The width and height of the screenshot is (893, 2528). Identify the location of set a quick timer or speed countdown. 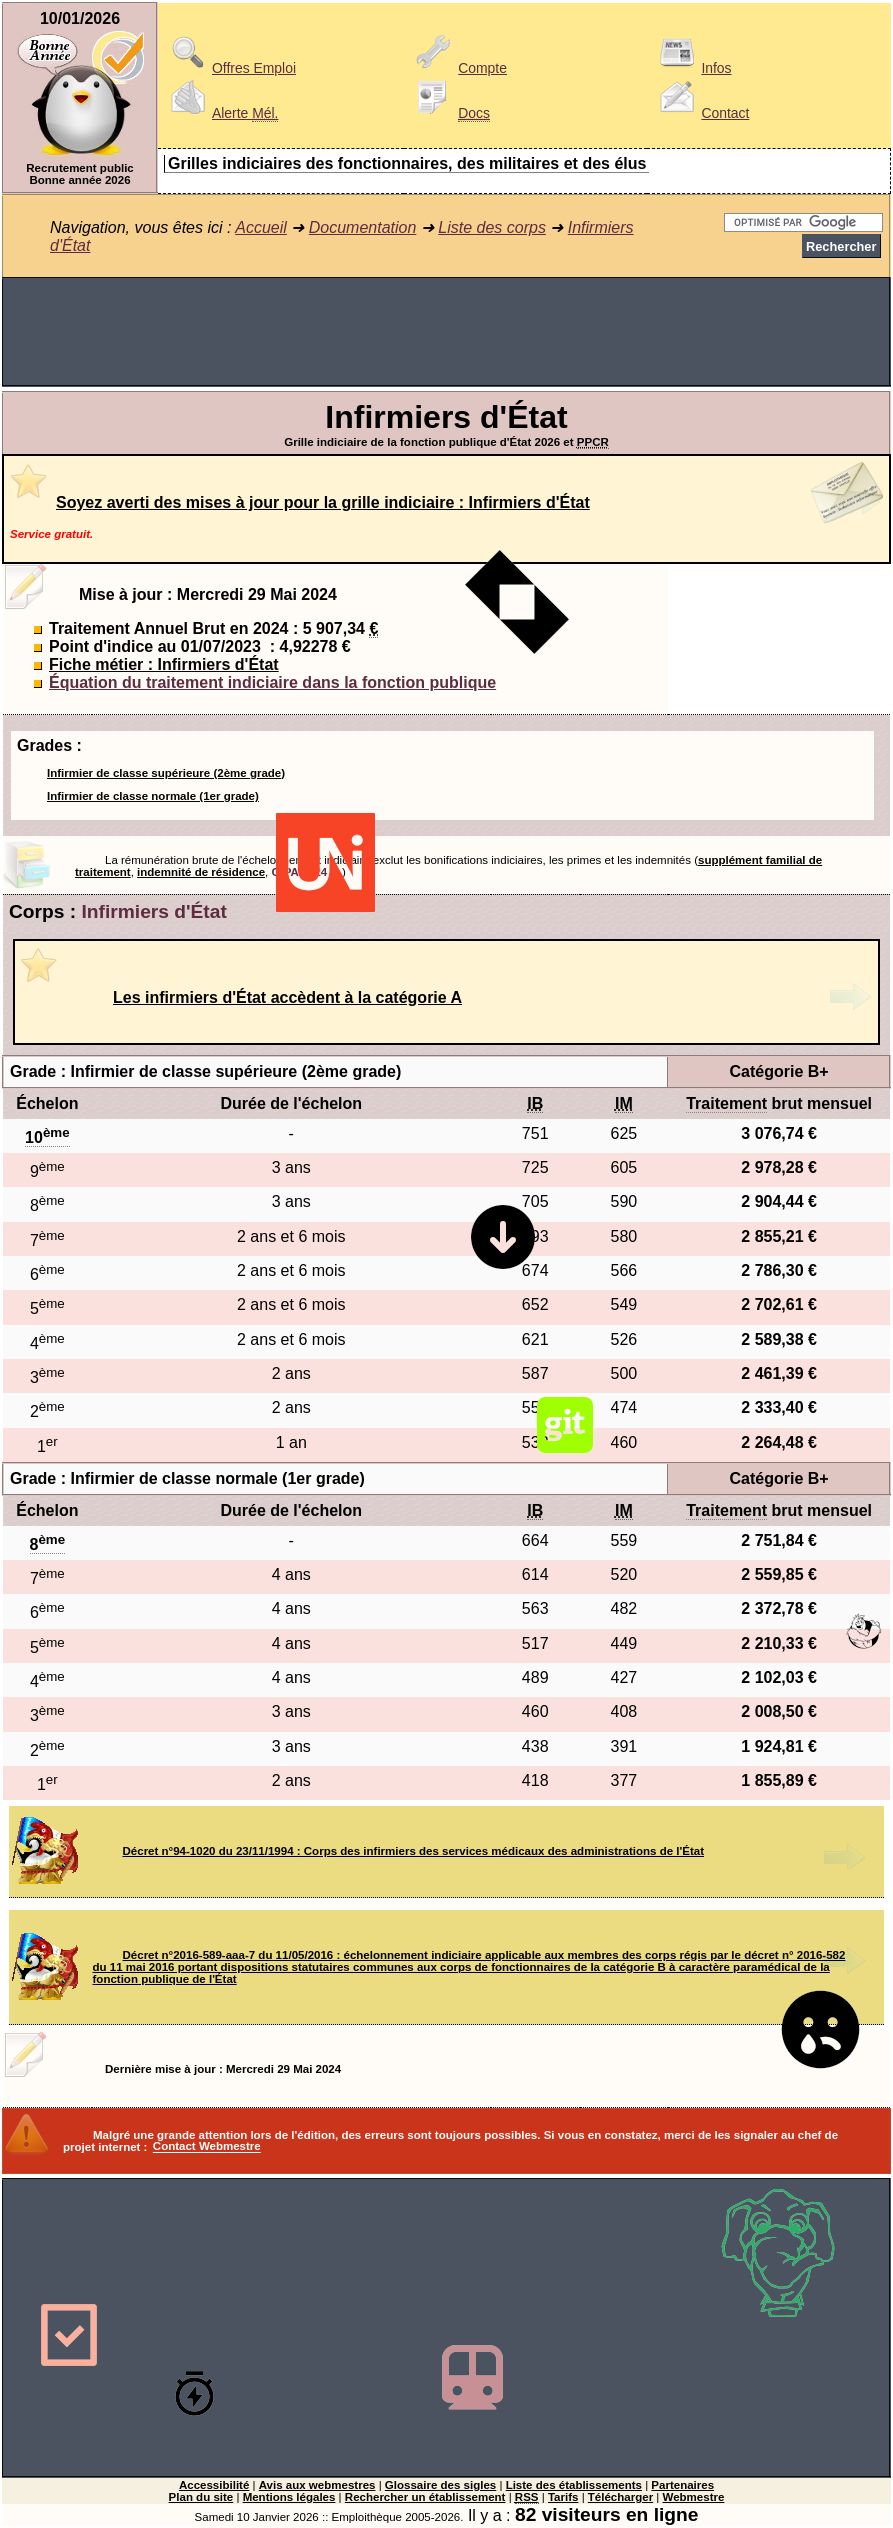
(194, 2394).